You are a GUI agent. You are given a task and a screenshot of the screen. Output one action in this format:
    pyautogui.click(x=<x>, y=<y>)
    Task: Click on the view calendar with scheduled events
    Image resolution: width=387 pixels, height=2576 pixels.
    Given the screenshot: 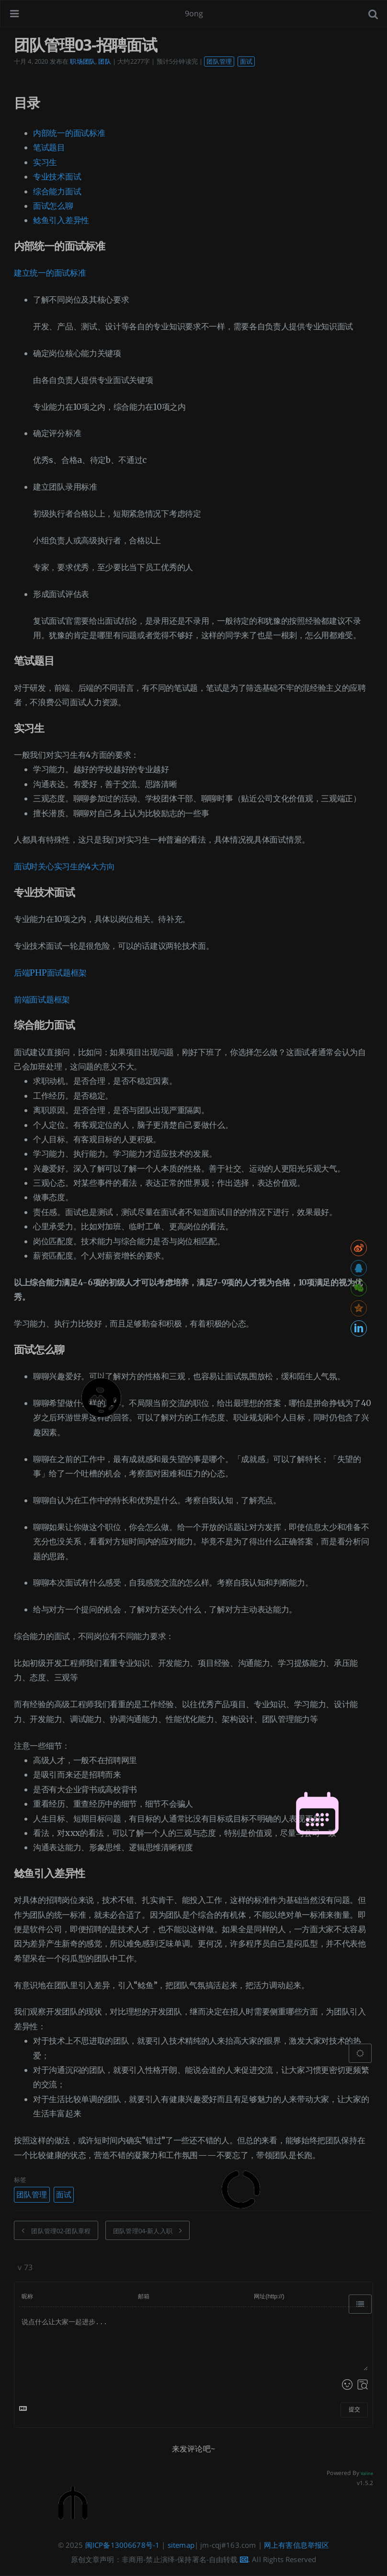 What is the action you would take?
    pyautogui.click(x=317, y=1813)
    